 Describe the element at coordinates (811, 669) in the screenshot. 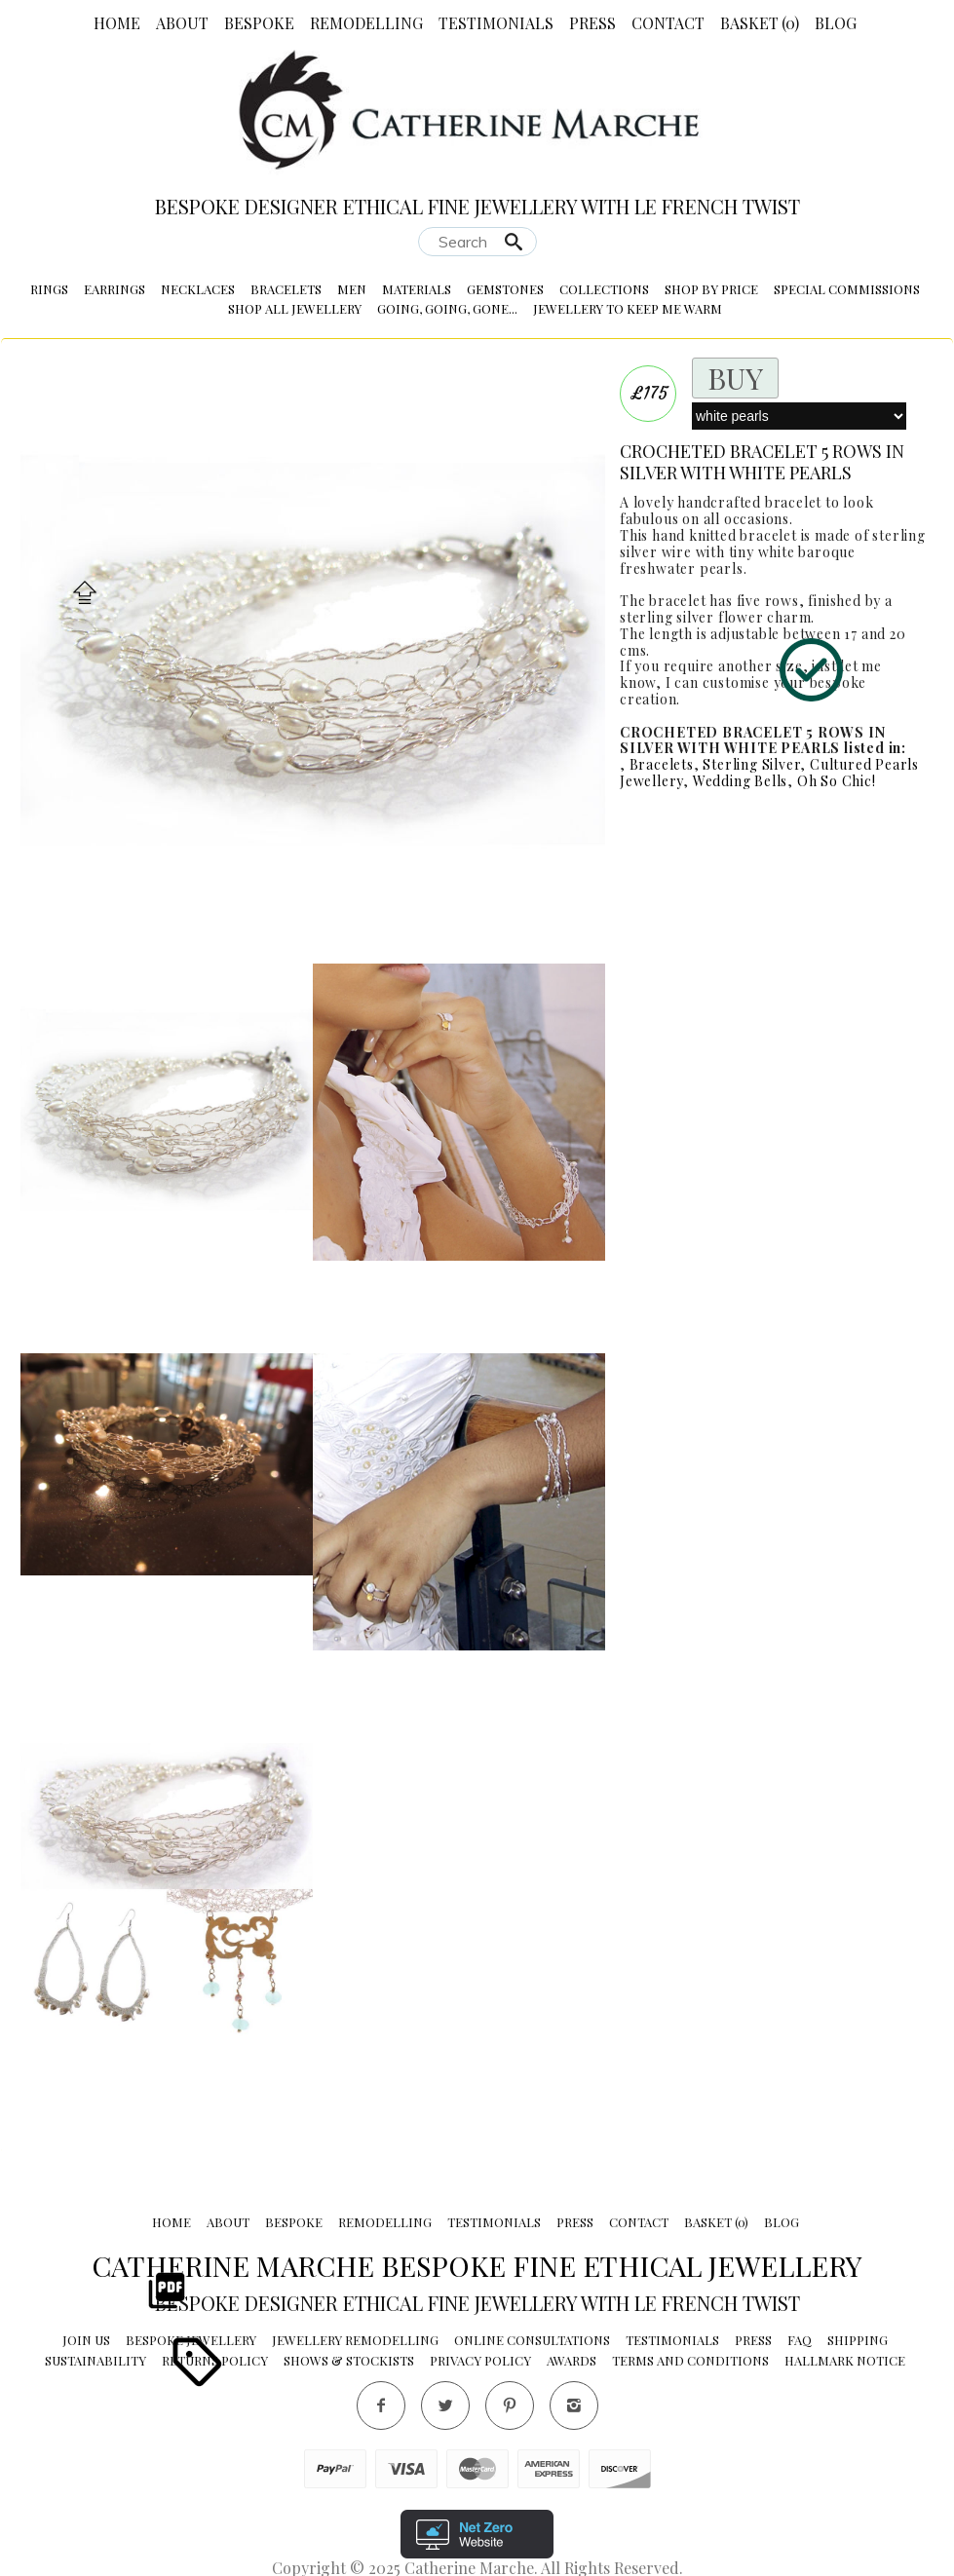

I see `indicates a completed or successful action` at that location.